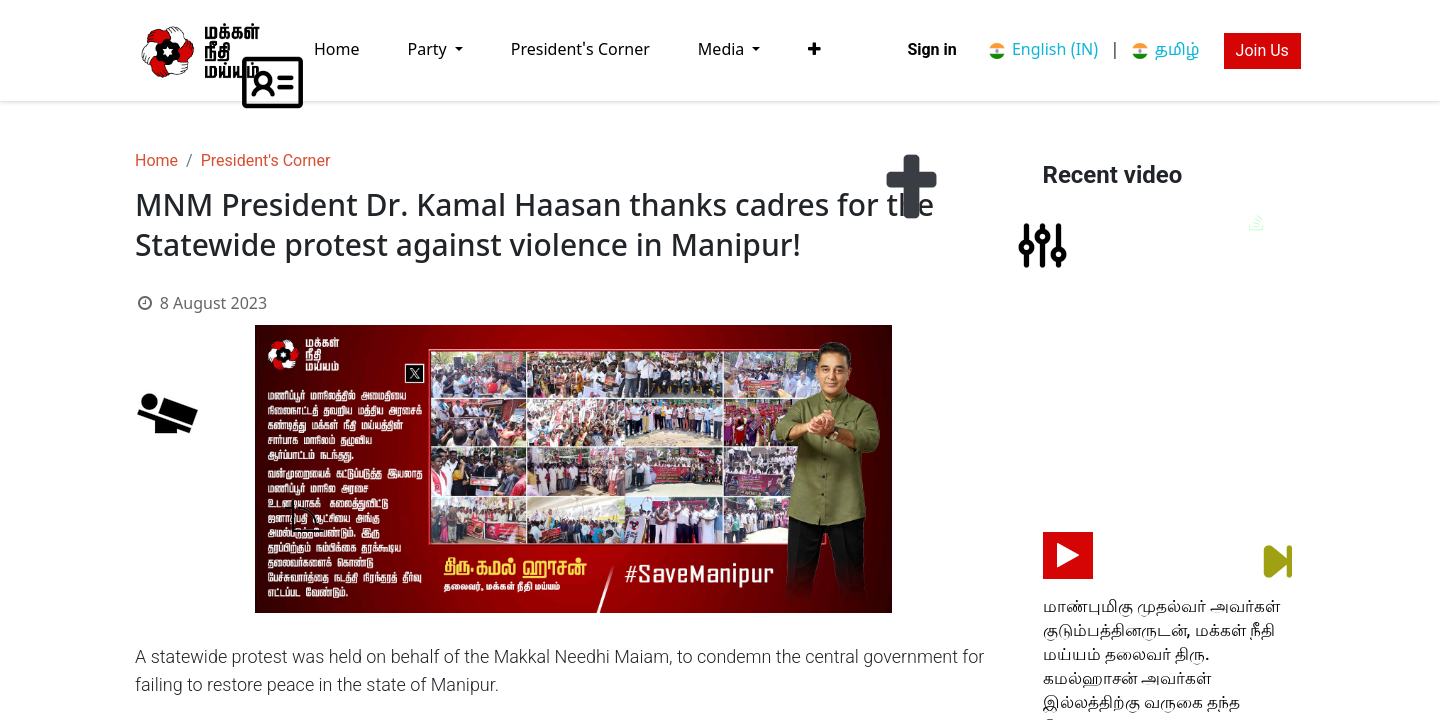  What do you see at coordinates (166, 414) in the screenshot?
I see `indicates lie-flat seat availability on flight` at bounding box center [166, 414].